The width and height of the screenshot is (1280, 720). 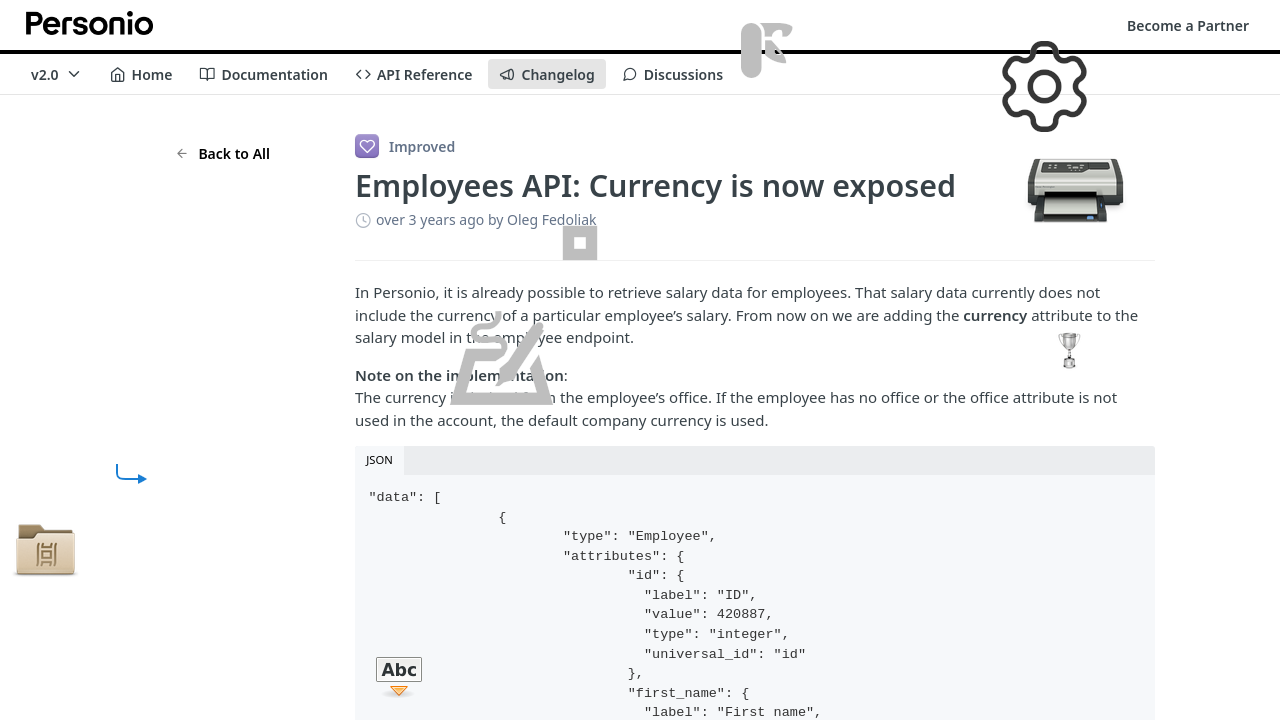 I want to click on connect a drawing tablet or stylus input device, so click(x=501, y=361).